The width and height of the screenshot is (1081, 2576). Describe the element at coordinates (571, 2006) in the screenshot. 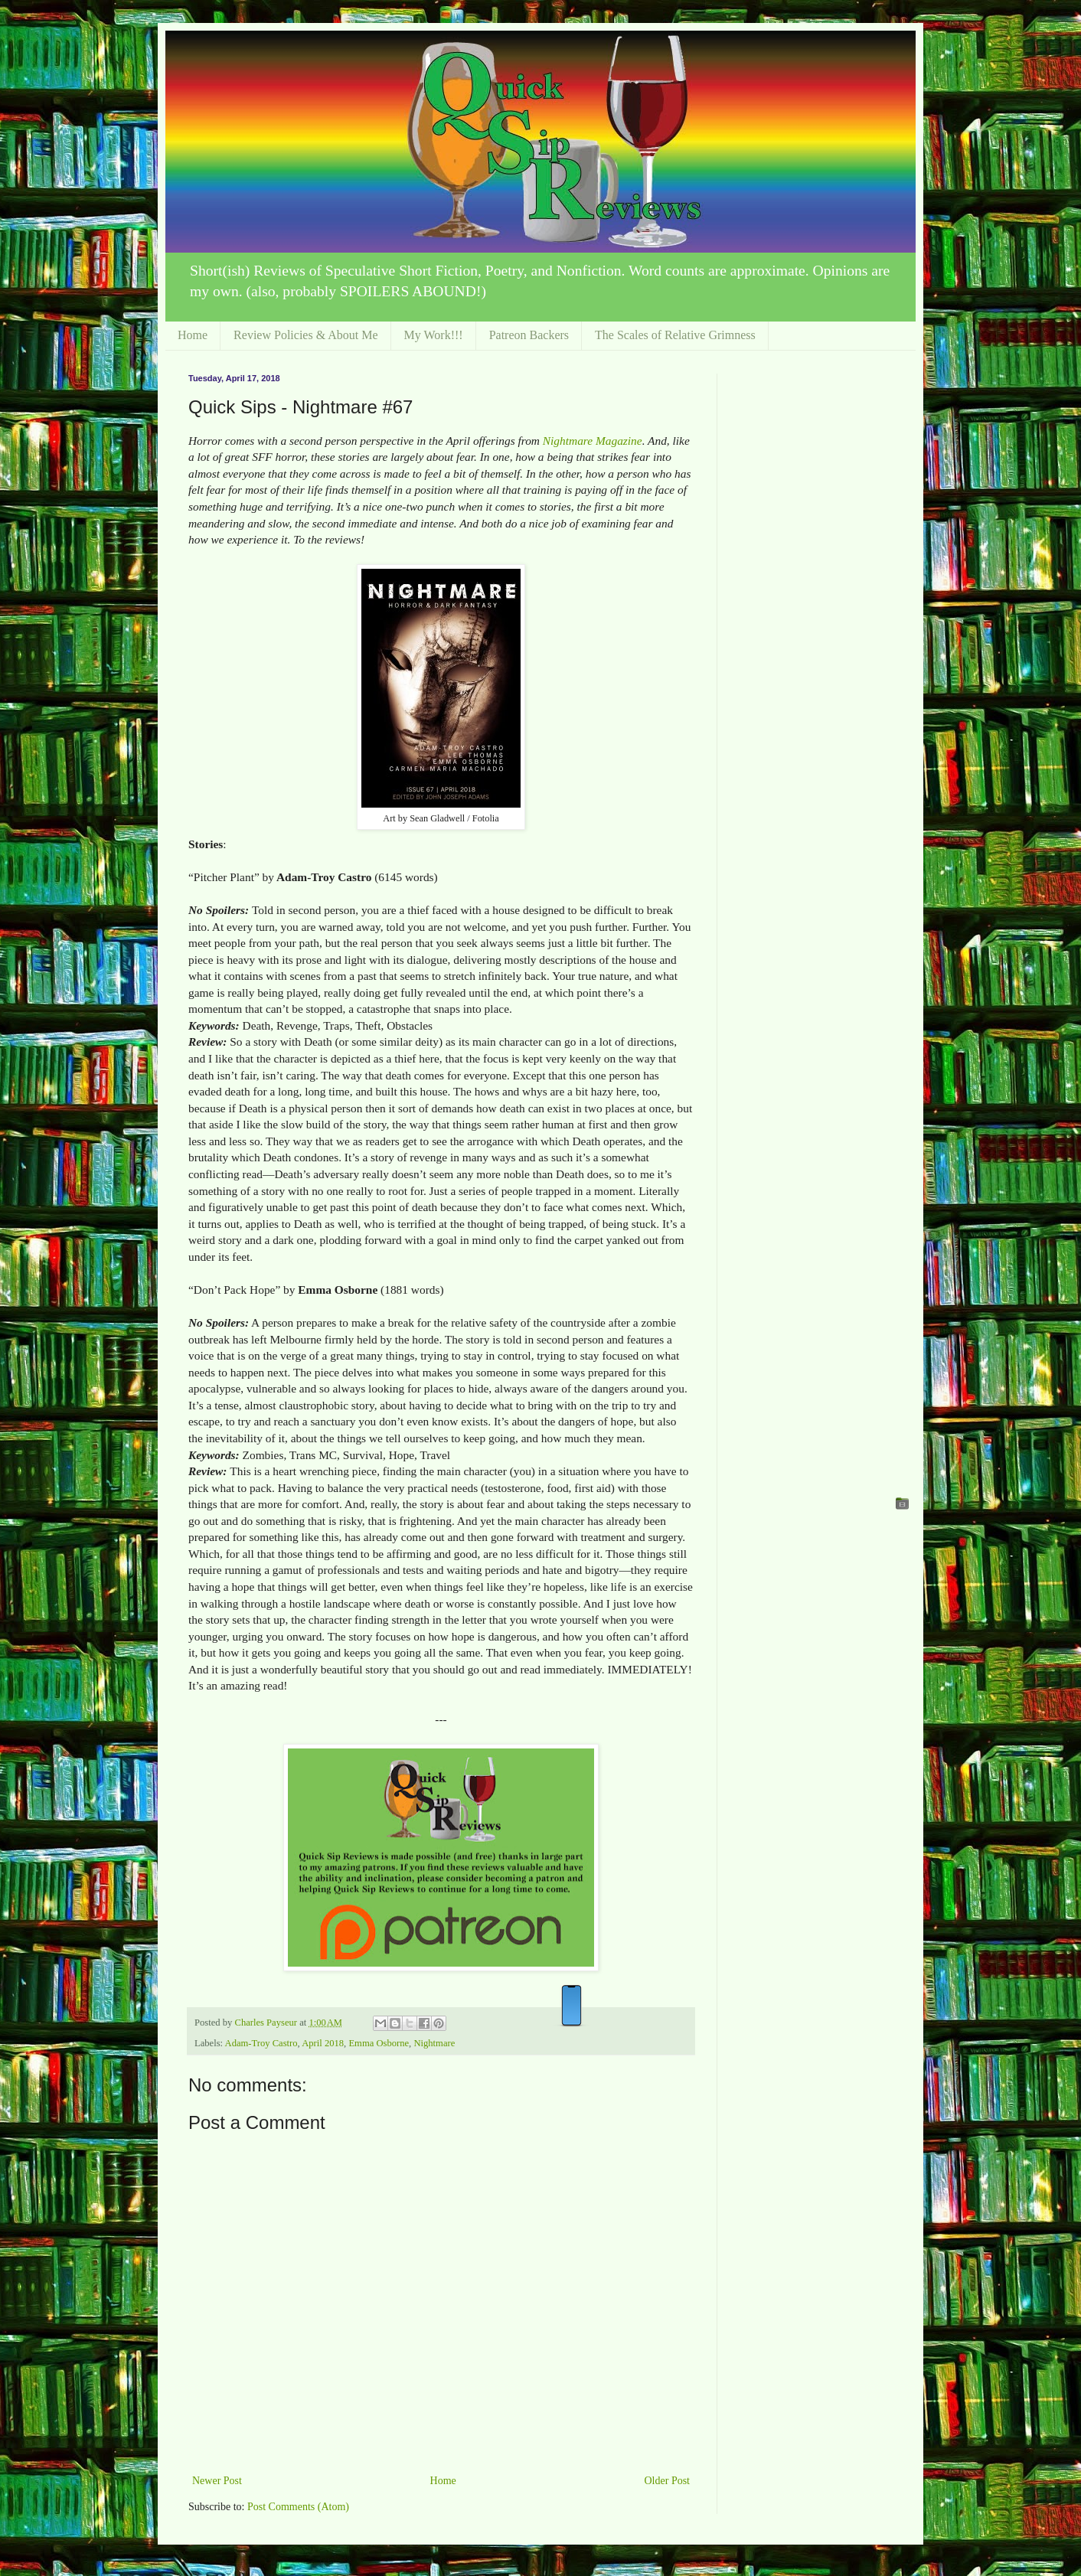

I see `iPhone 13 device icon` at that location.